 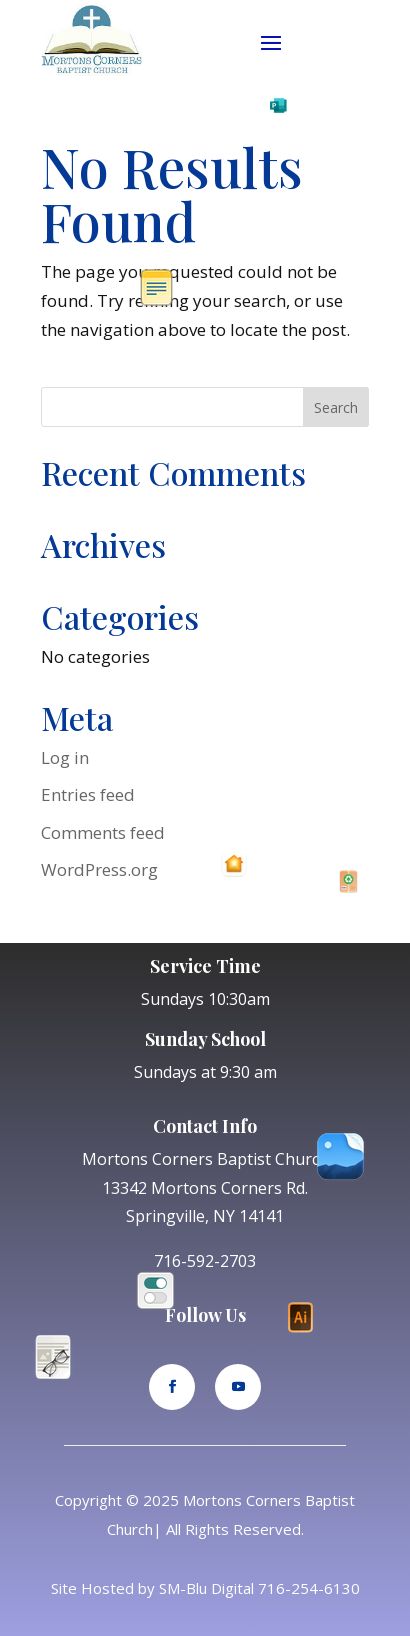 I want to click on open unity tweak tool settings, so click(x=155, y=1290).